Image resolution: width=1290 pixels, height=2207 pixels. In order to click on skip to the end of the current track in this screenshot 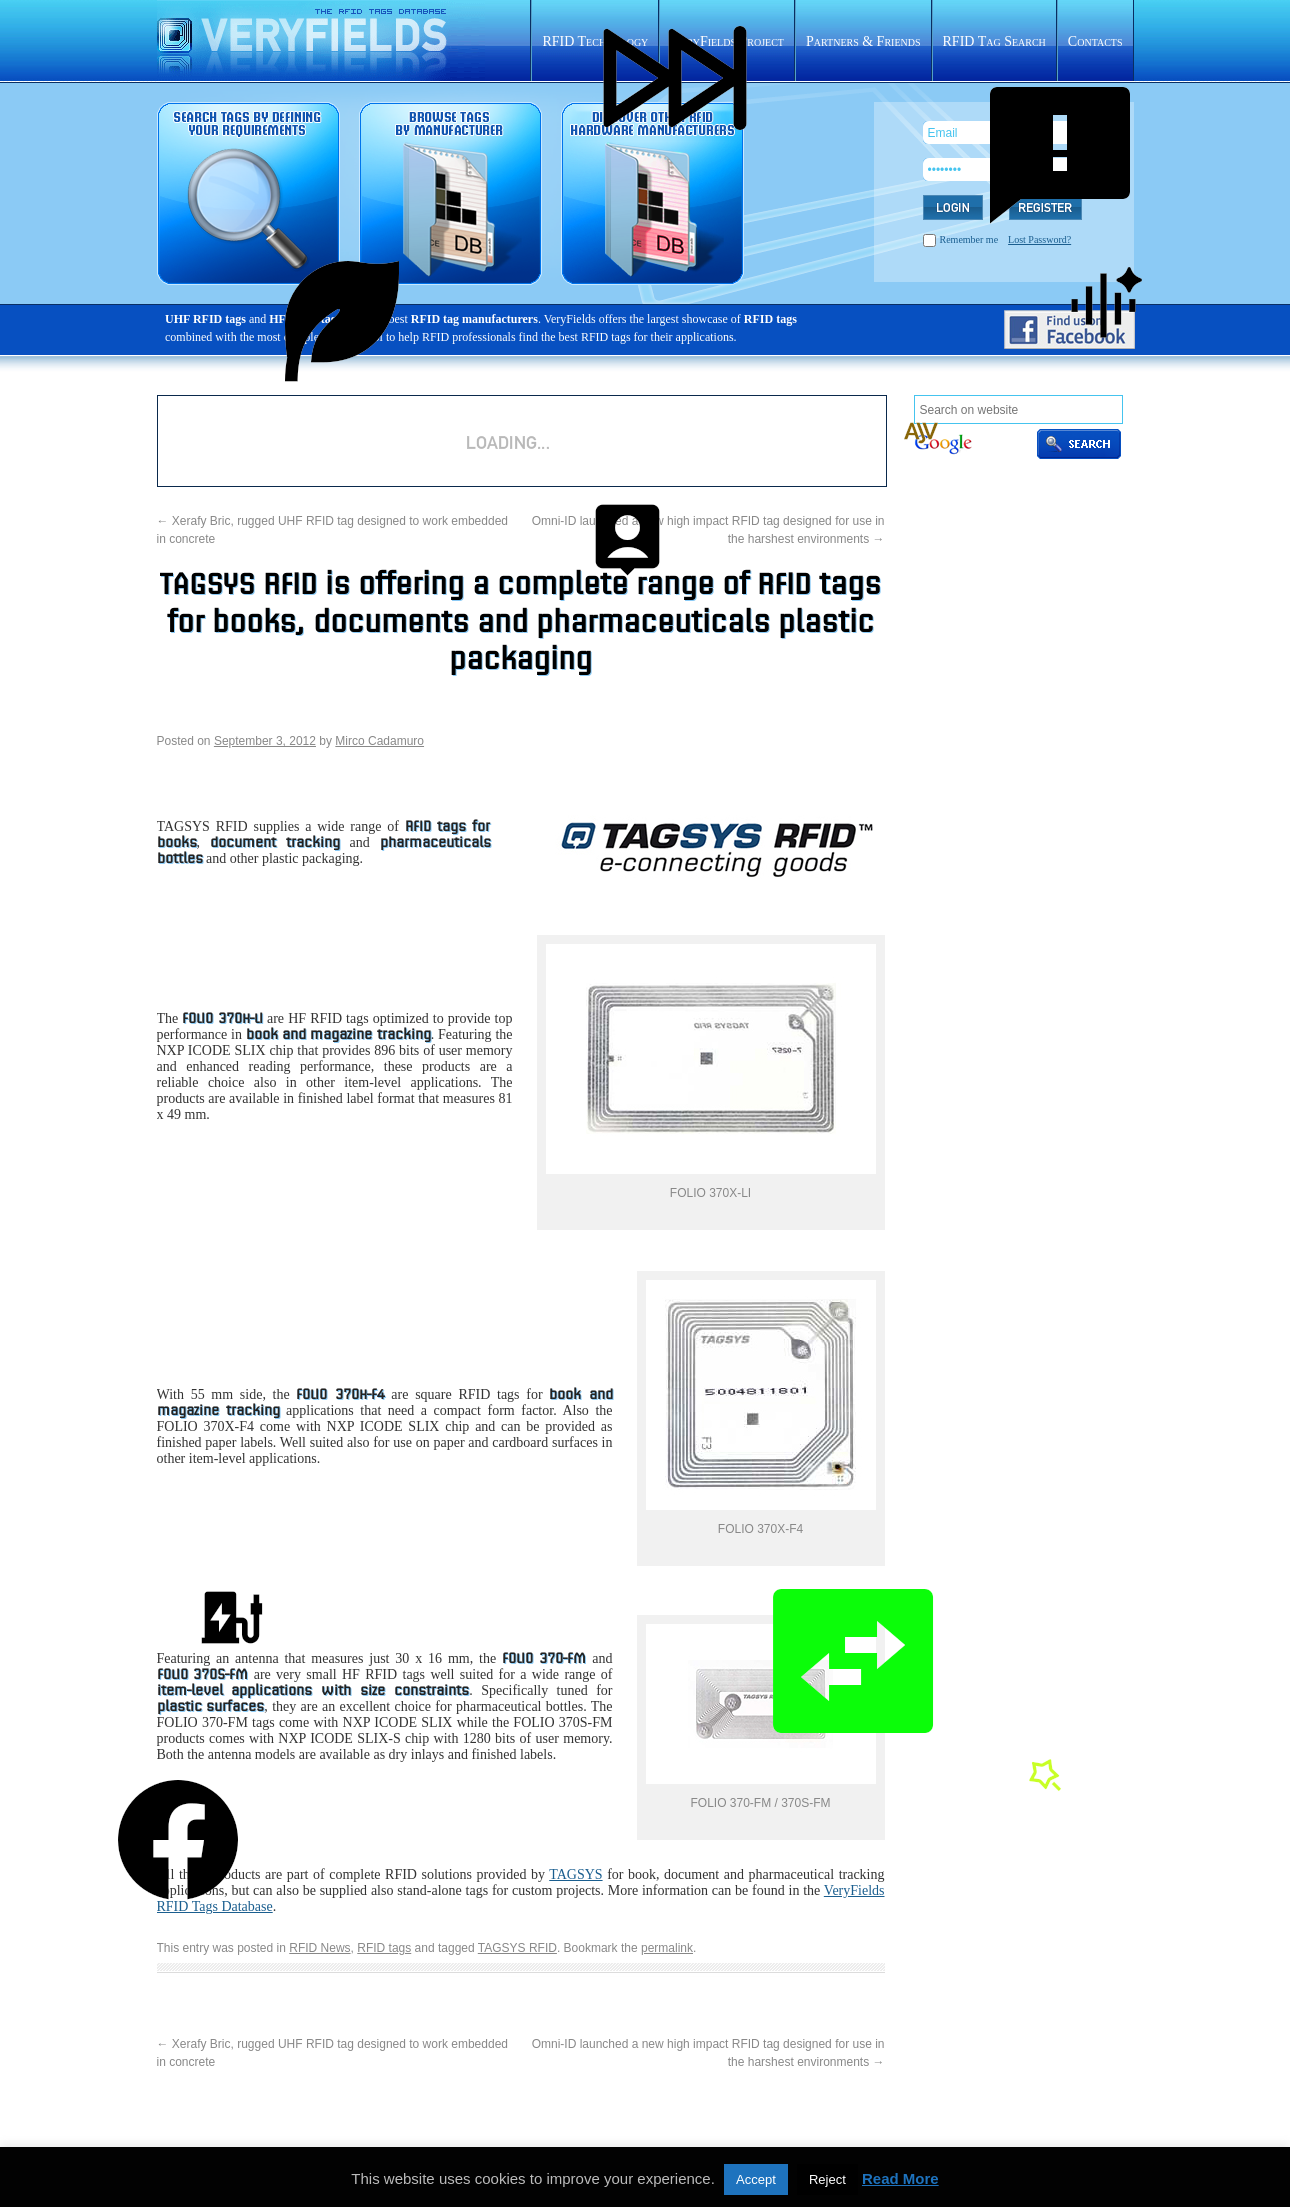, I will do `click(675, 78)`.